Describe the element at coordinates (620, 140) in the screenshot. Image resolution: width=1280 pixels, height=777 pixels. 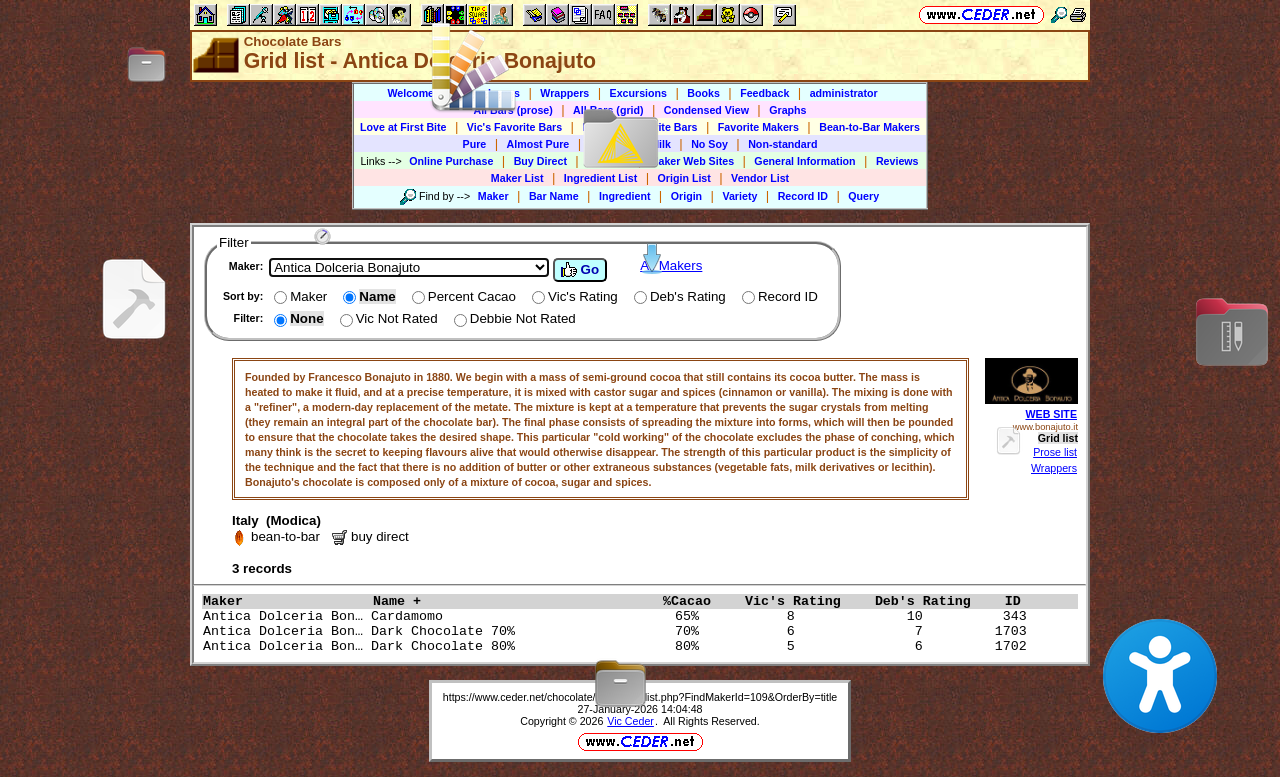
I see `open knime workflow projects folder` at that location.